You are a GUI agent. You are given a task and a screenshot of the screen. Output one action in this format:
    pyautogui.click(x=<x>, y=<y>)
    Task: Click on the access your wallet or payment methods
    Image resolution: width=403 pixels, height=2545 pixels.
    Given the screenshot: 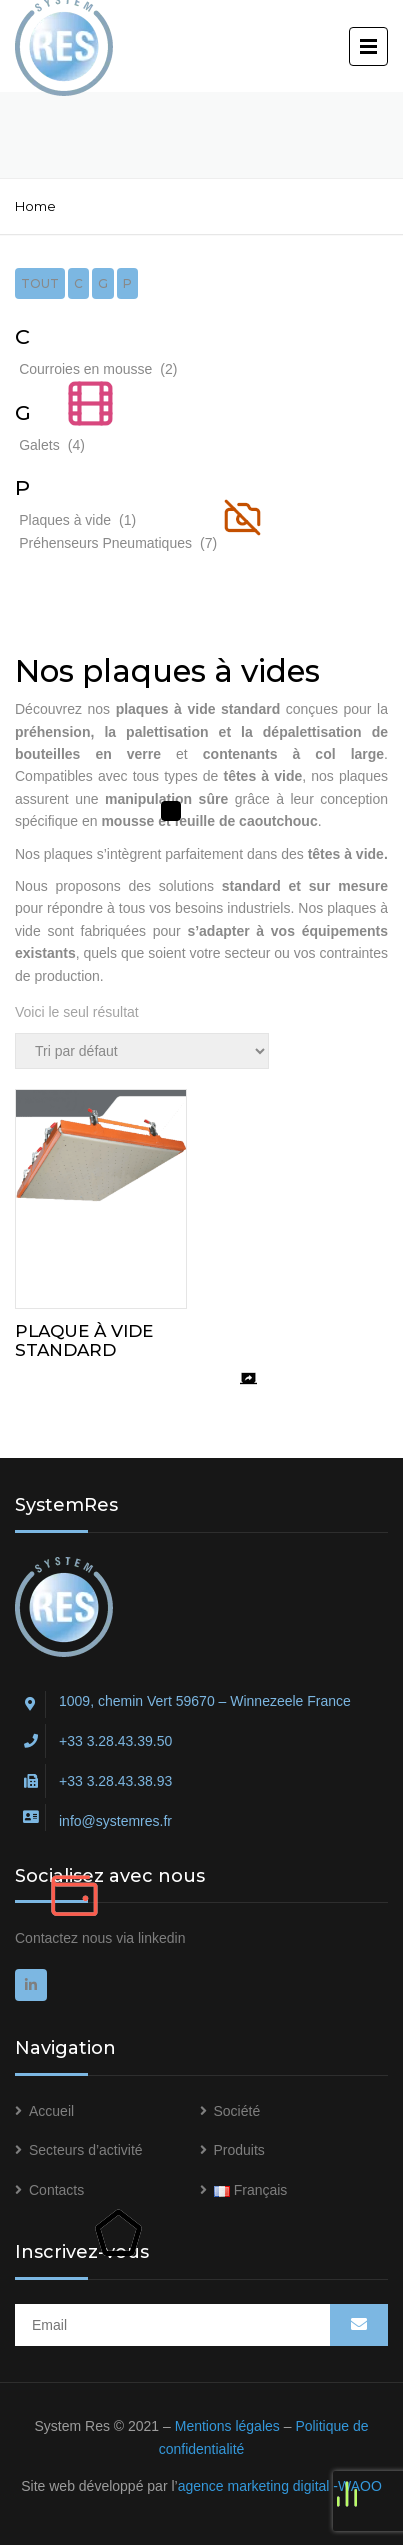 What is the action you would take?
    pyautogui.click(x=73, y=1897)
    